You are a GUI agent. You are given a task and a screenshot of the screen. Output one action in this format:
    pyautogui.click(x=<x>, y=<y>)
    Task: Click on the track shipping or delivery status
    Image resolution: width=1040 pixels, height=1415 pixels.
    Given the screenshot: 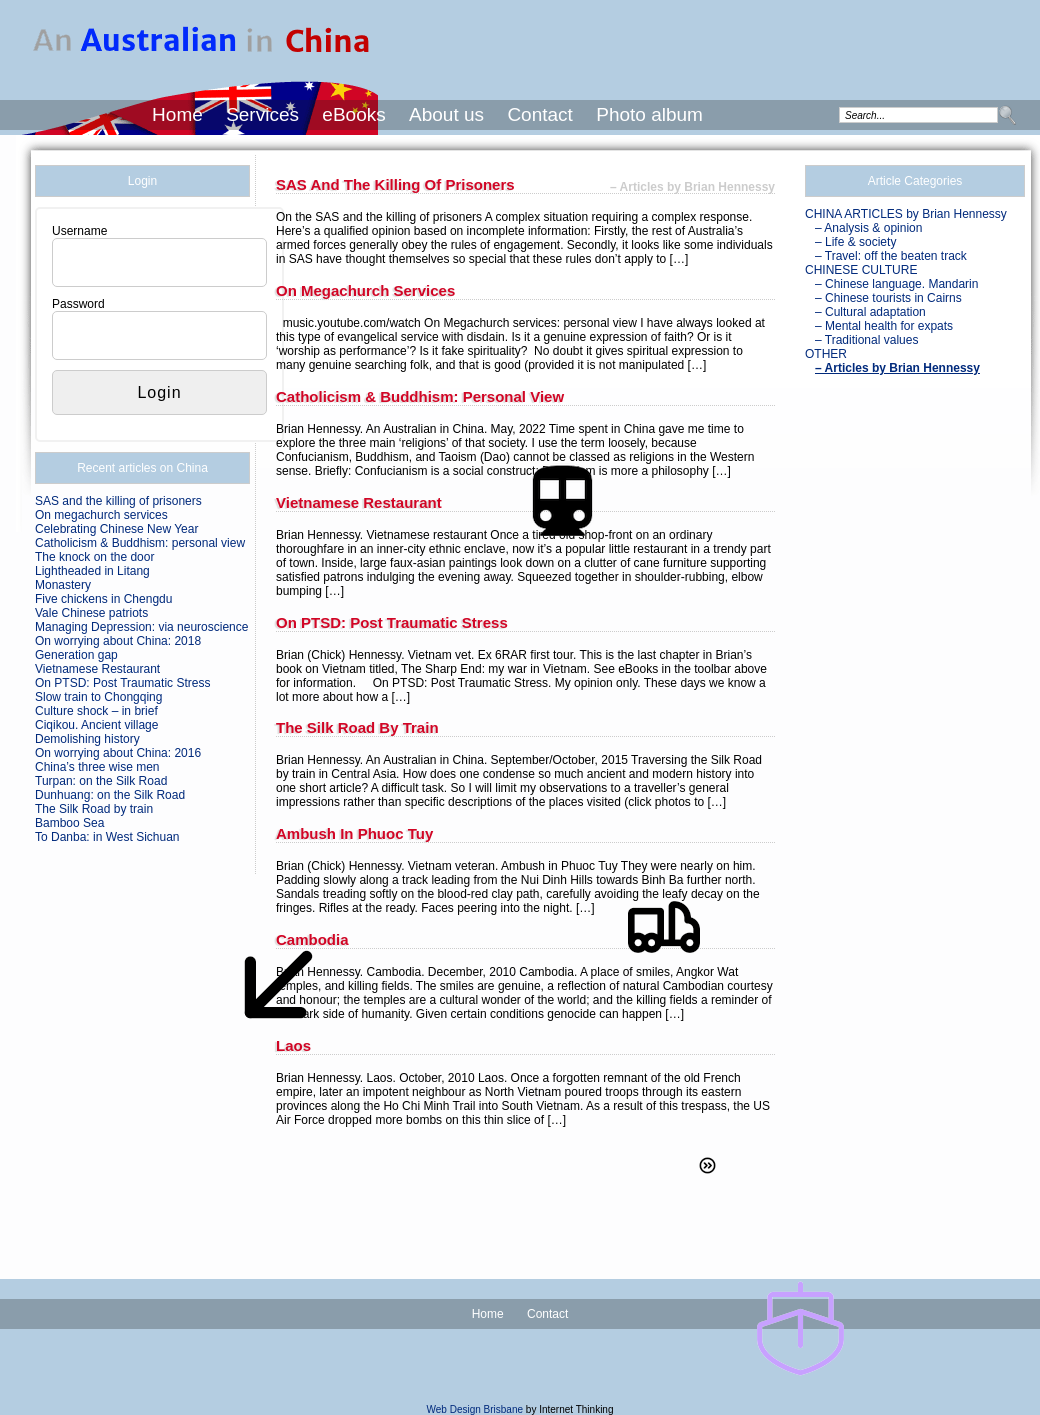 What is the action you would take?
    pyautogui.click(x=664, y=927)
    